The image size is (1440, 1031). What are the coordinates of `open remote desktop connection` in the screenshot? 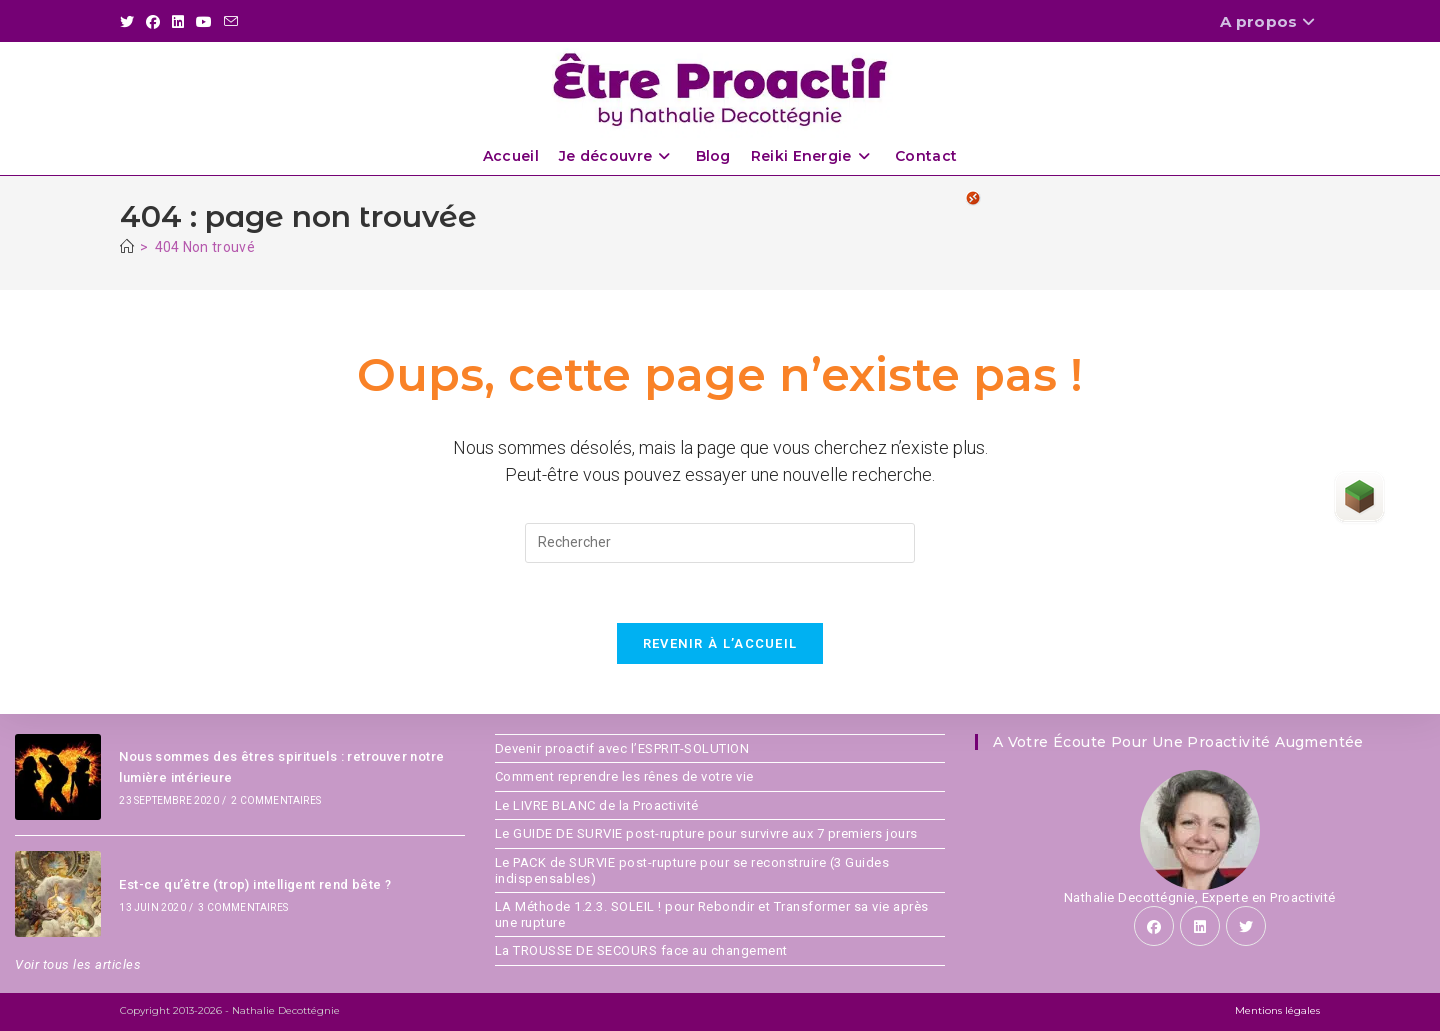 It's located at (973, 198).